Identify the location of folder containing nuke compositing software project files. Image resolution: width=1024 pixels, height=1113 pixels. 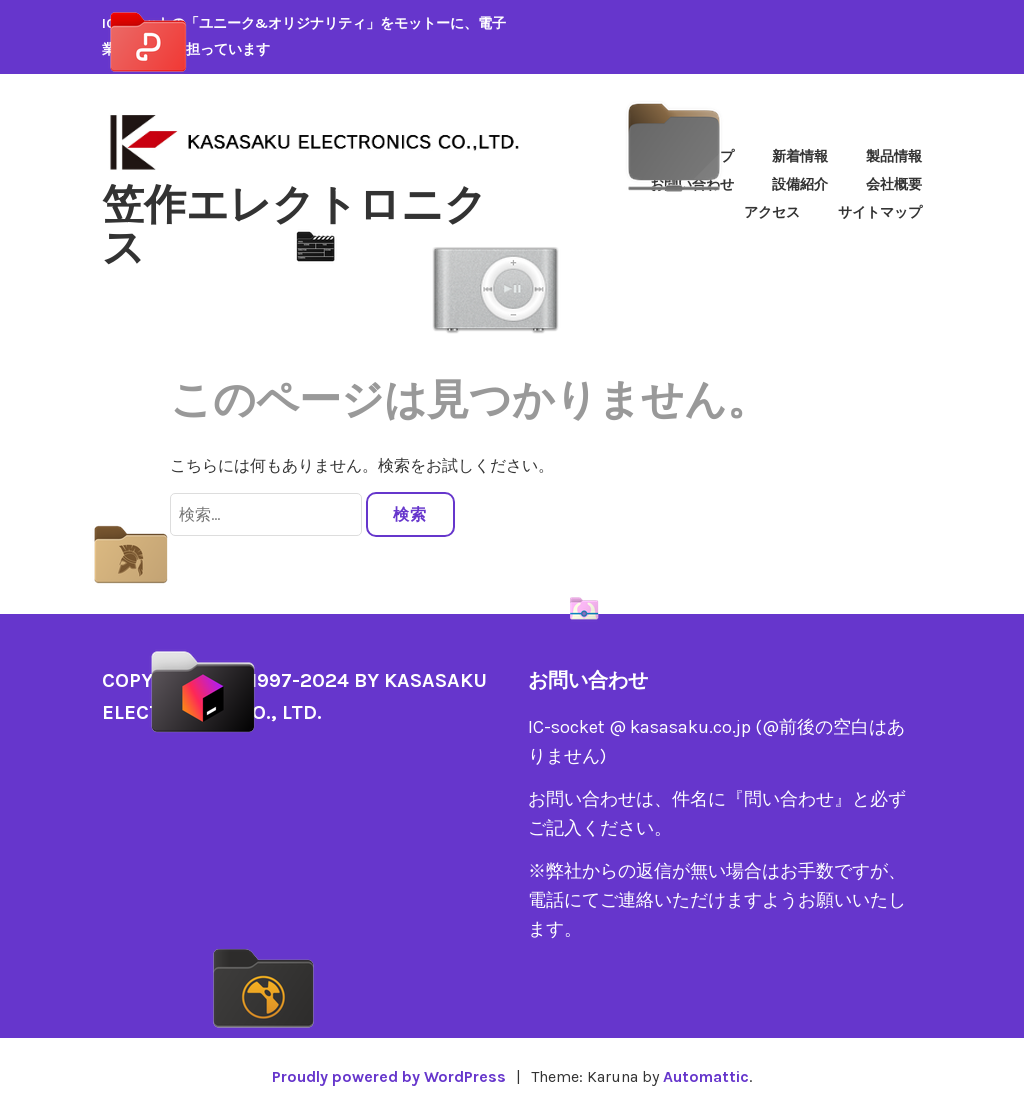
(263, 991).